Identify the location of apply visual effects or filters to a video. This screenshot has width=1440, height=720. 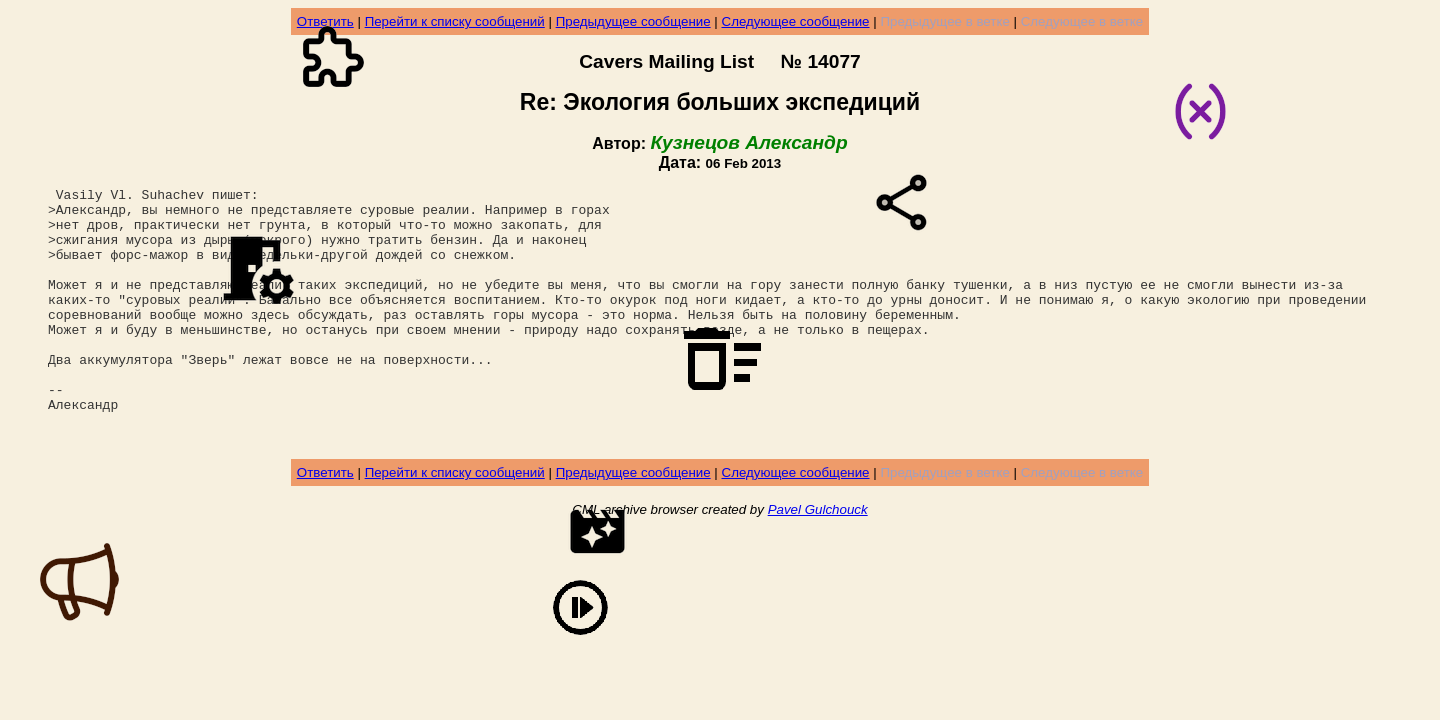
(597, 531).